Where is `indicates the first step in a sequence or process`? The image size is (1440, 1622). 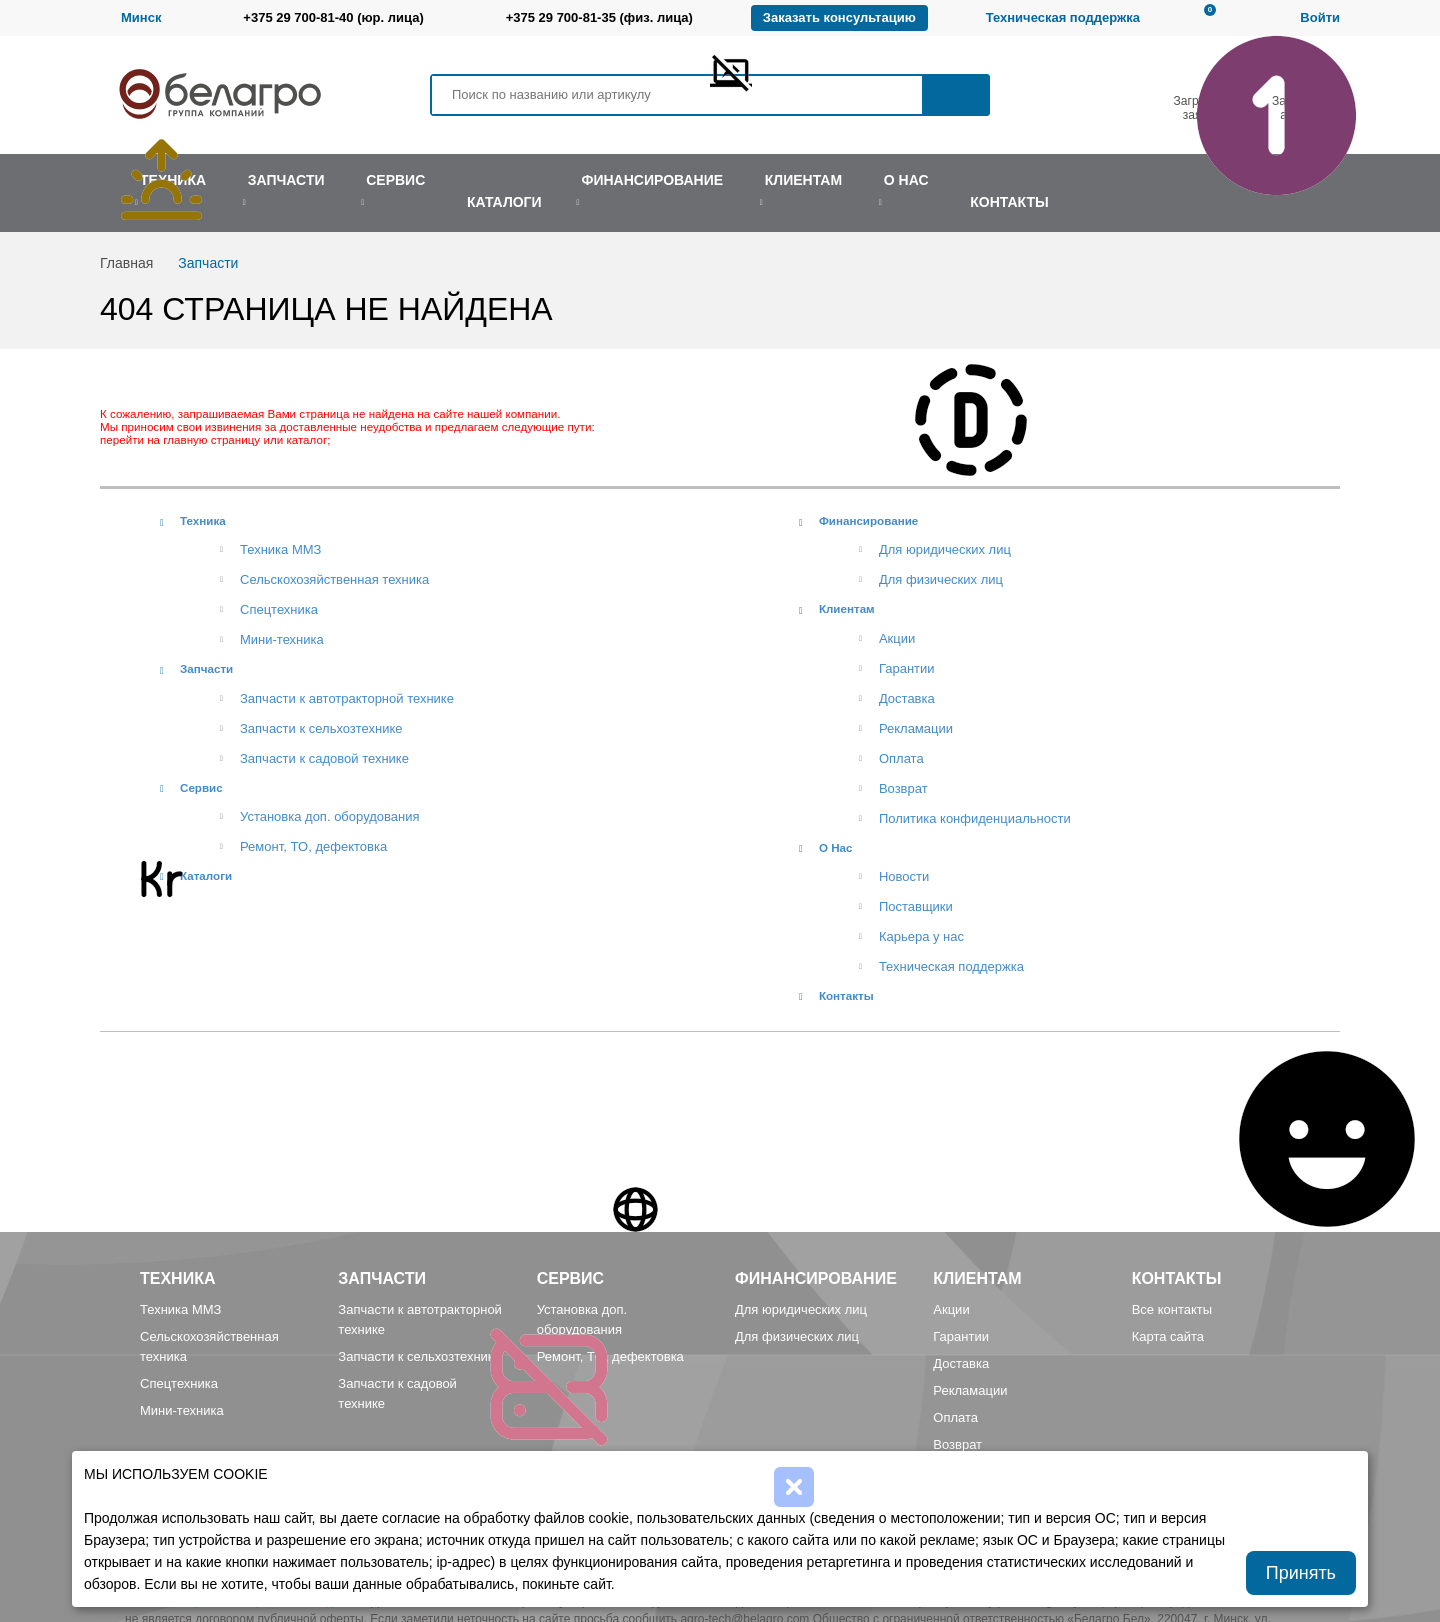 indicates the first step in a sequence or process is located at coordinates (1276, 115).